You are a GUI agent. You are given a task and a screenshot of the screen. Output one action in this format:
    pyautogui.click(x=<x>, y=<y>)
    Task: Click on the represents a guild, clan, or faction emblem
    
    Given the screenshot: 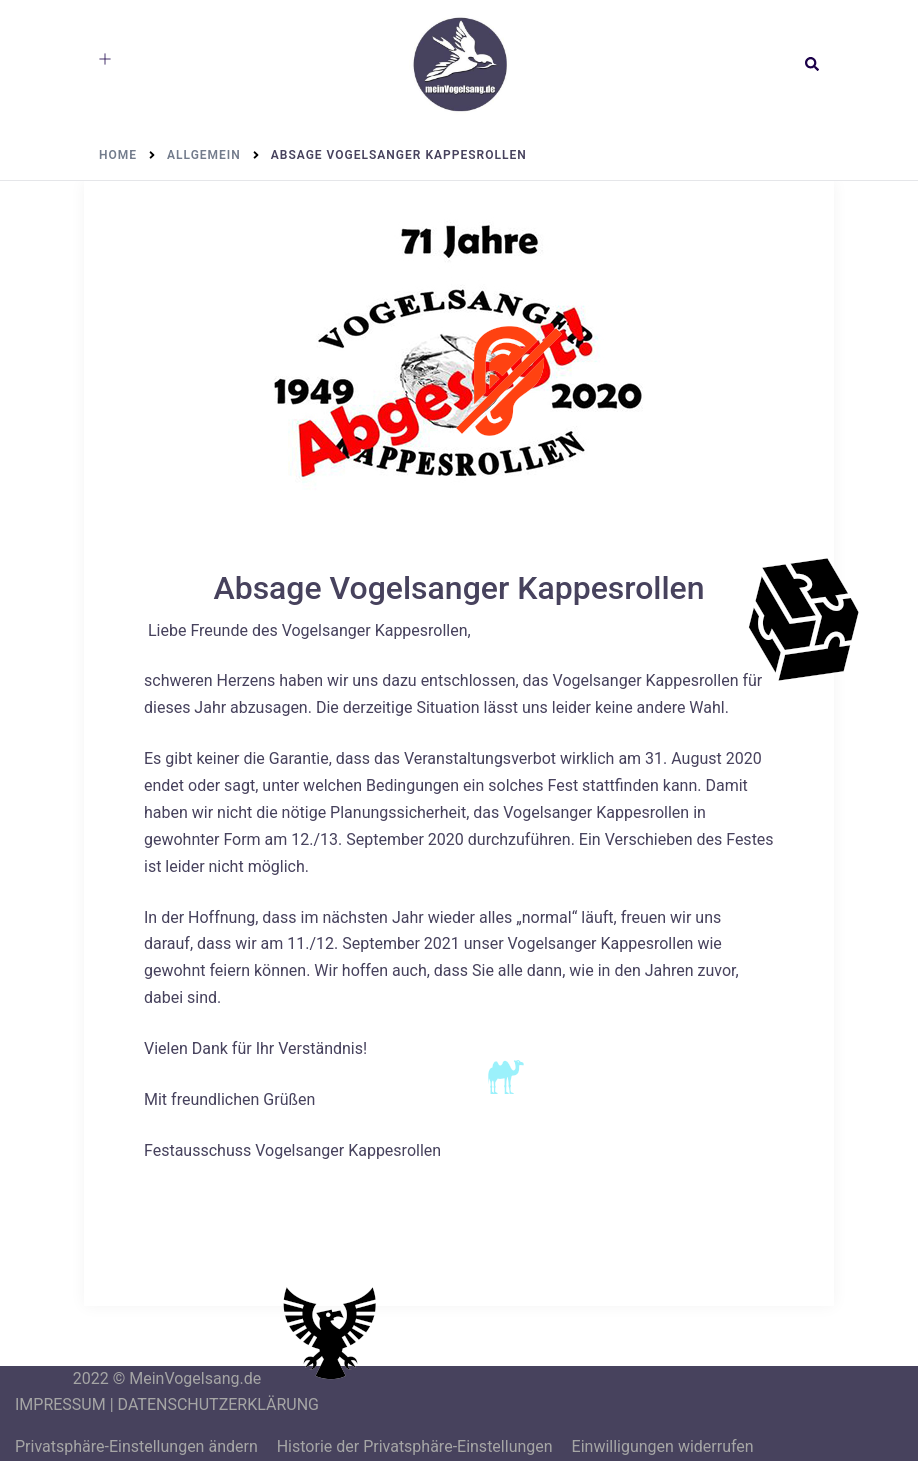 What is the action you would take?
    pyautogui.click(x=329, y=1332)
    